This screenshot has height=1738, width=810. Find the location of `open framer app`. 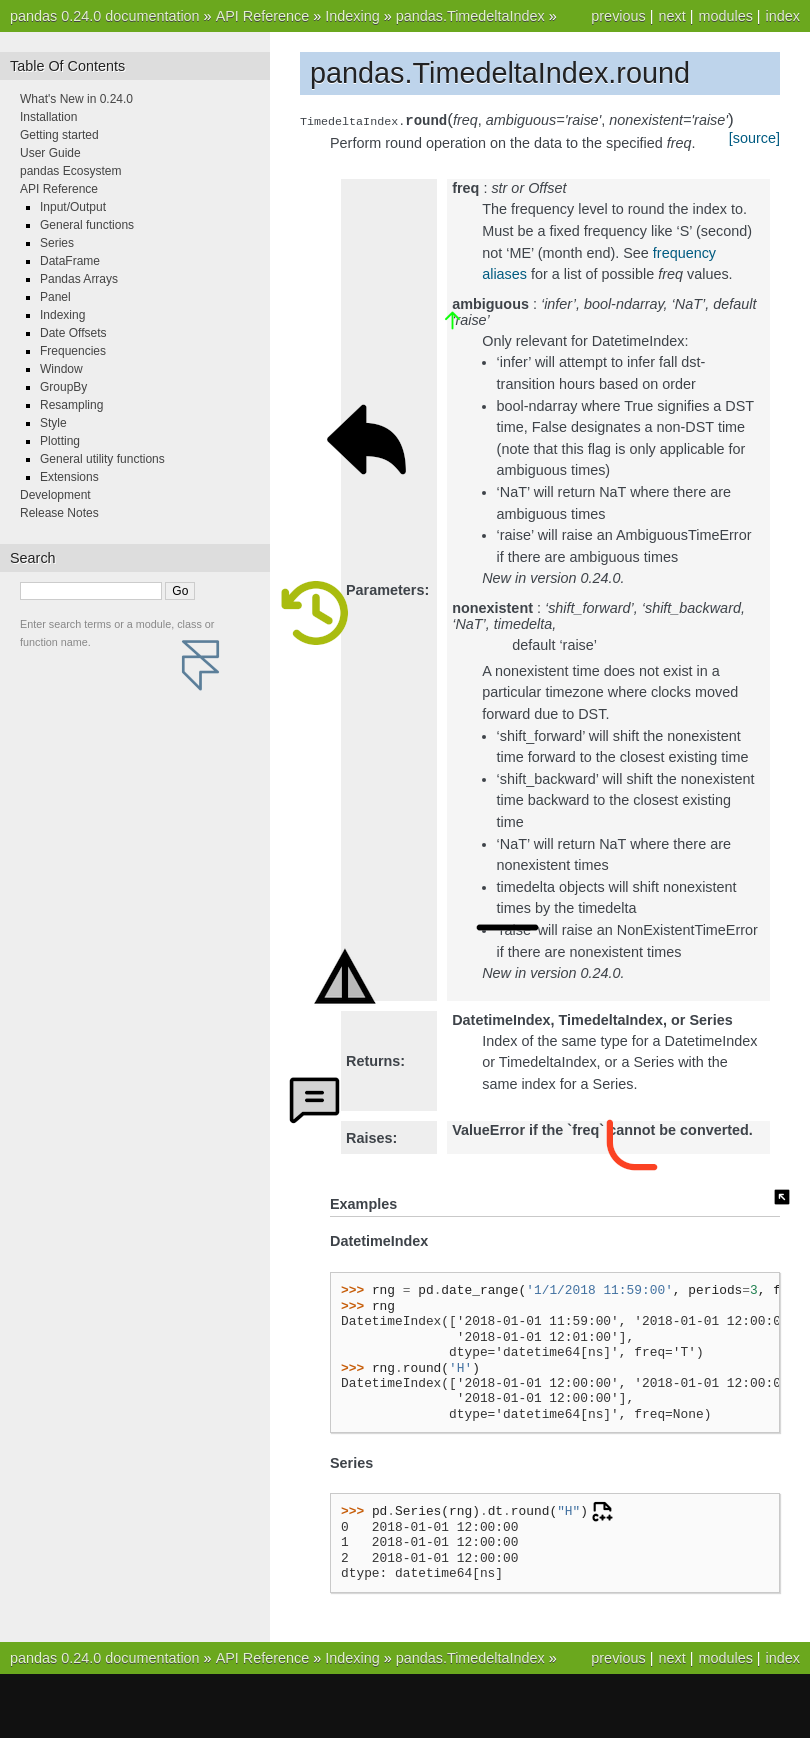

open framer app is located at coordinates (200, 662).